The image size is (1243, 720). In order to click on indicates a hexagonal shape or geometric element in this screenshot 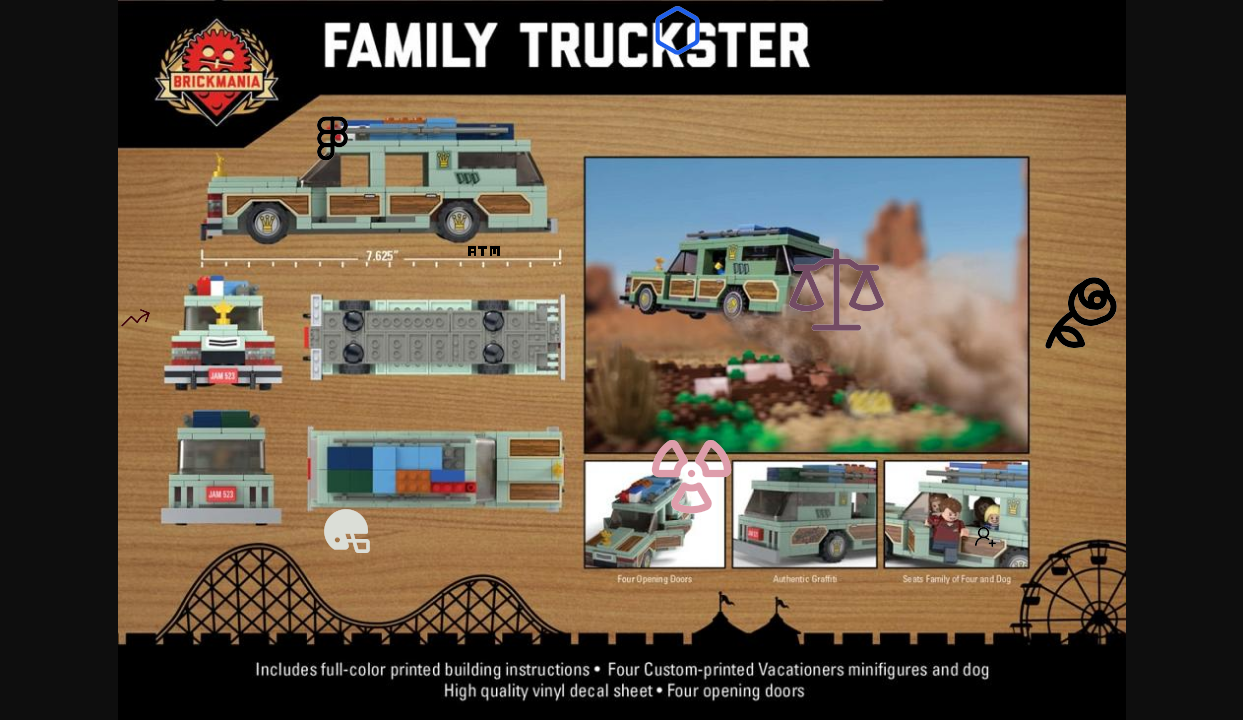, I will do `click(677, 30)`.